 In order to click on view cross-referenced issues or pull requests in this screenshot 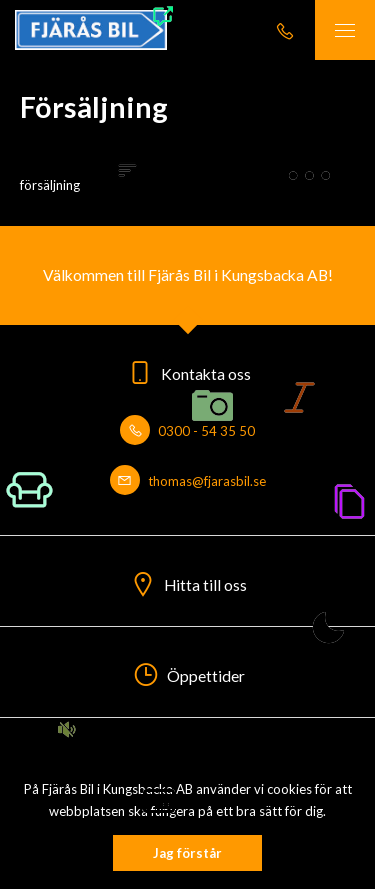, I will do `click(162, 15)`.